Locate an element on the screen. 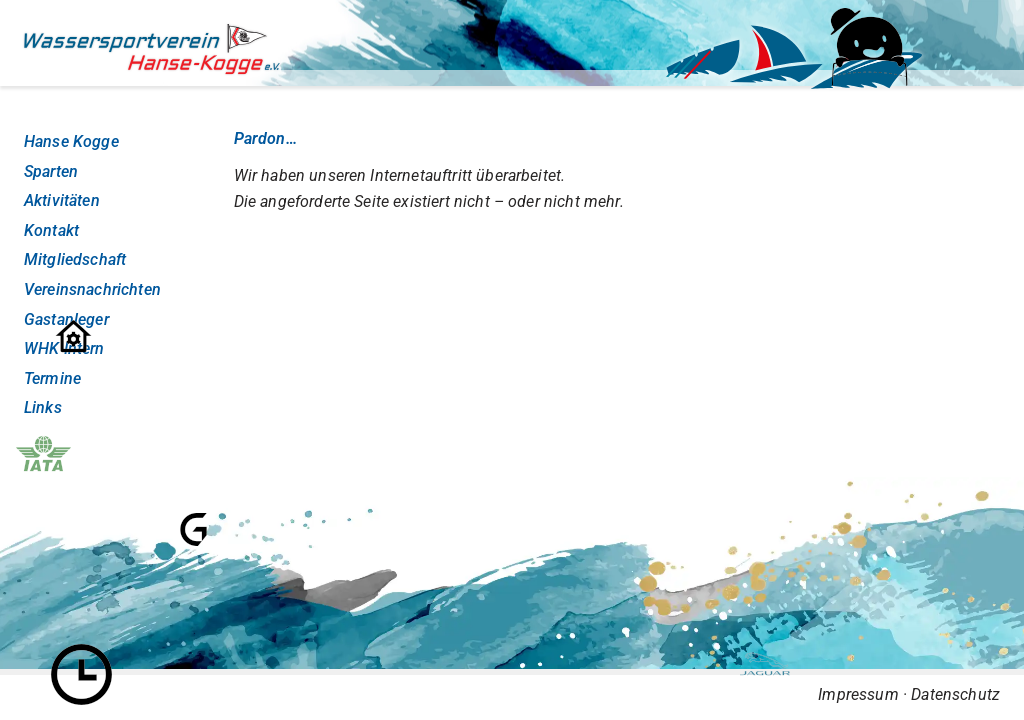 This screenshot has width=1024, height=720. open the Tapas app is located at coordinates (869, 47).